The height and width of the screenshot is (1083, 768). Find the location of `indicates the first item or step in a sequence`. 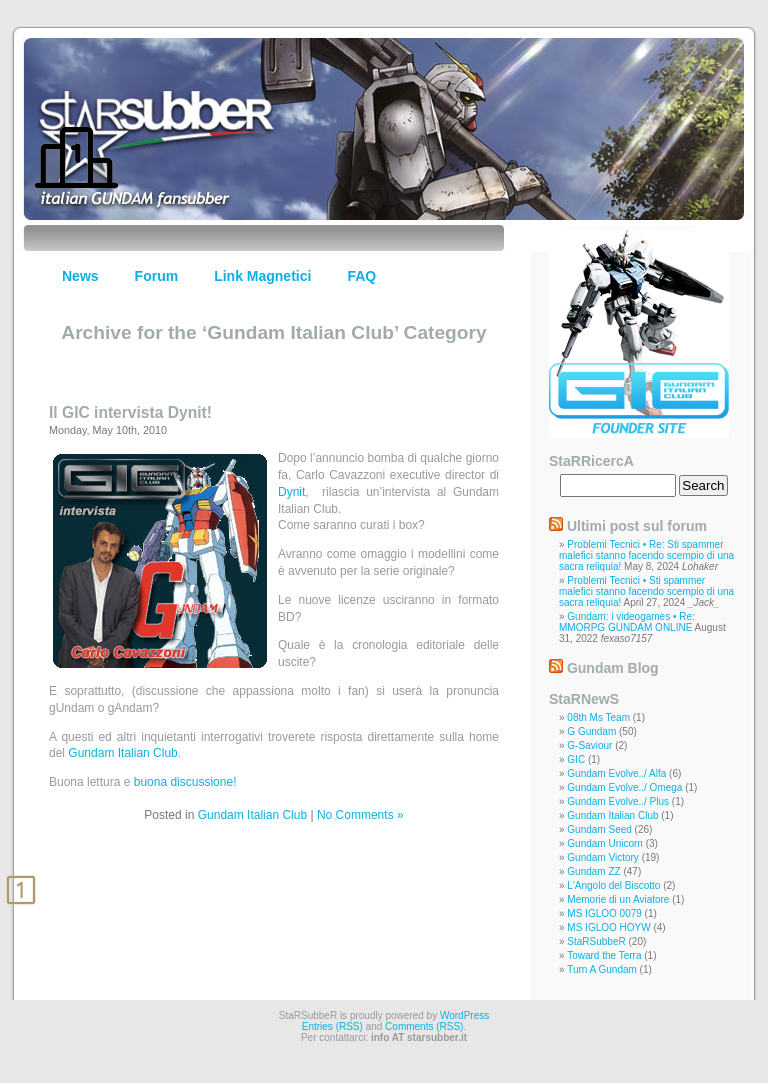

indicates the first item or step in a sequence is located at coordinates (21, 890).